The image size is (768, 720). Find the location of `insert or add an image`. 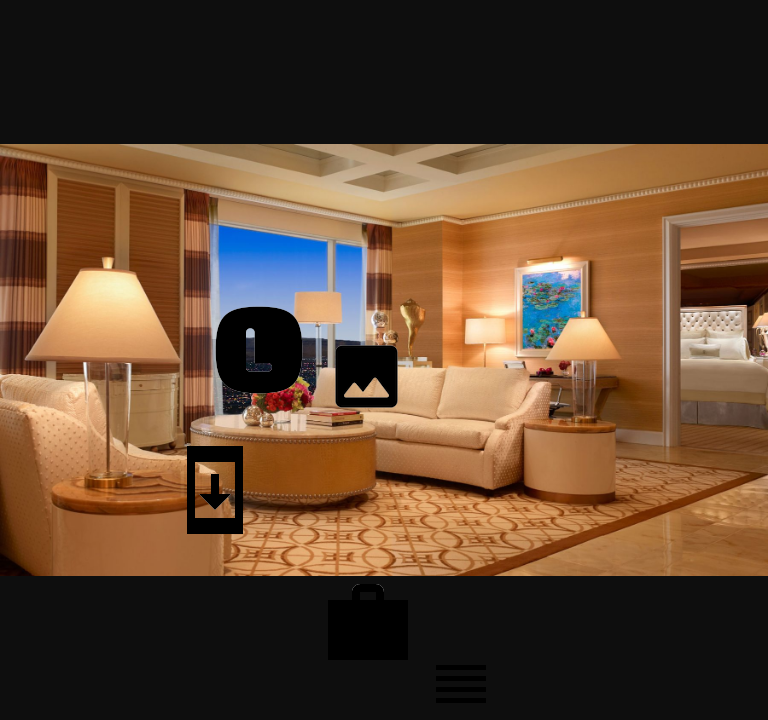

insert or add an image is located at coordinates (366, 376).